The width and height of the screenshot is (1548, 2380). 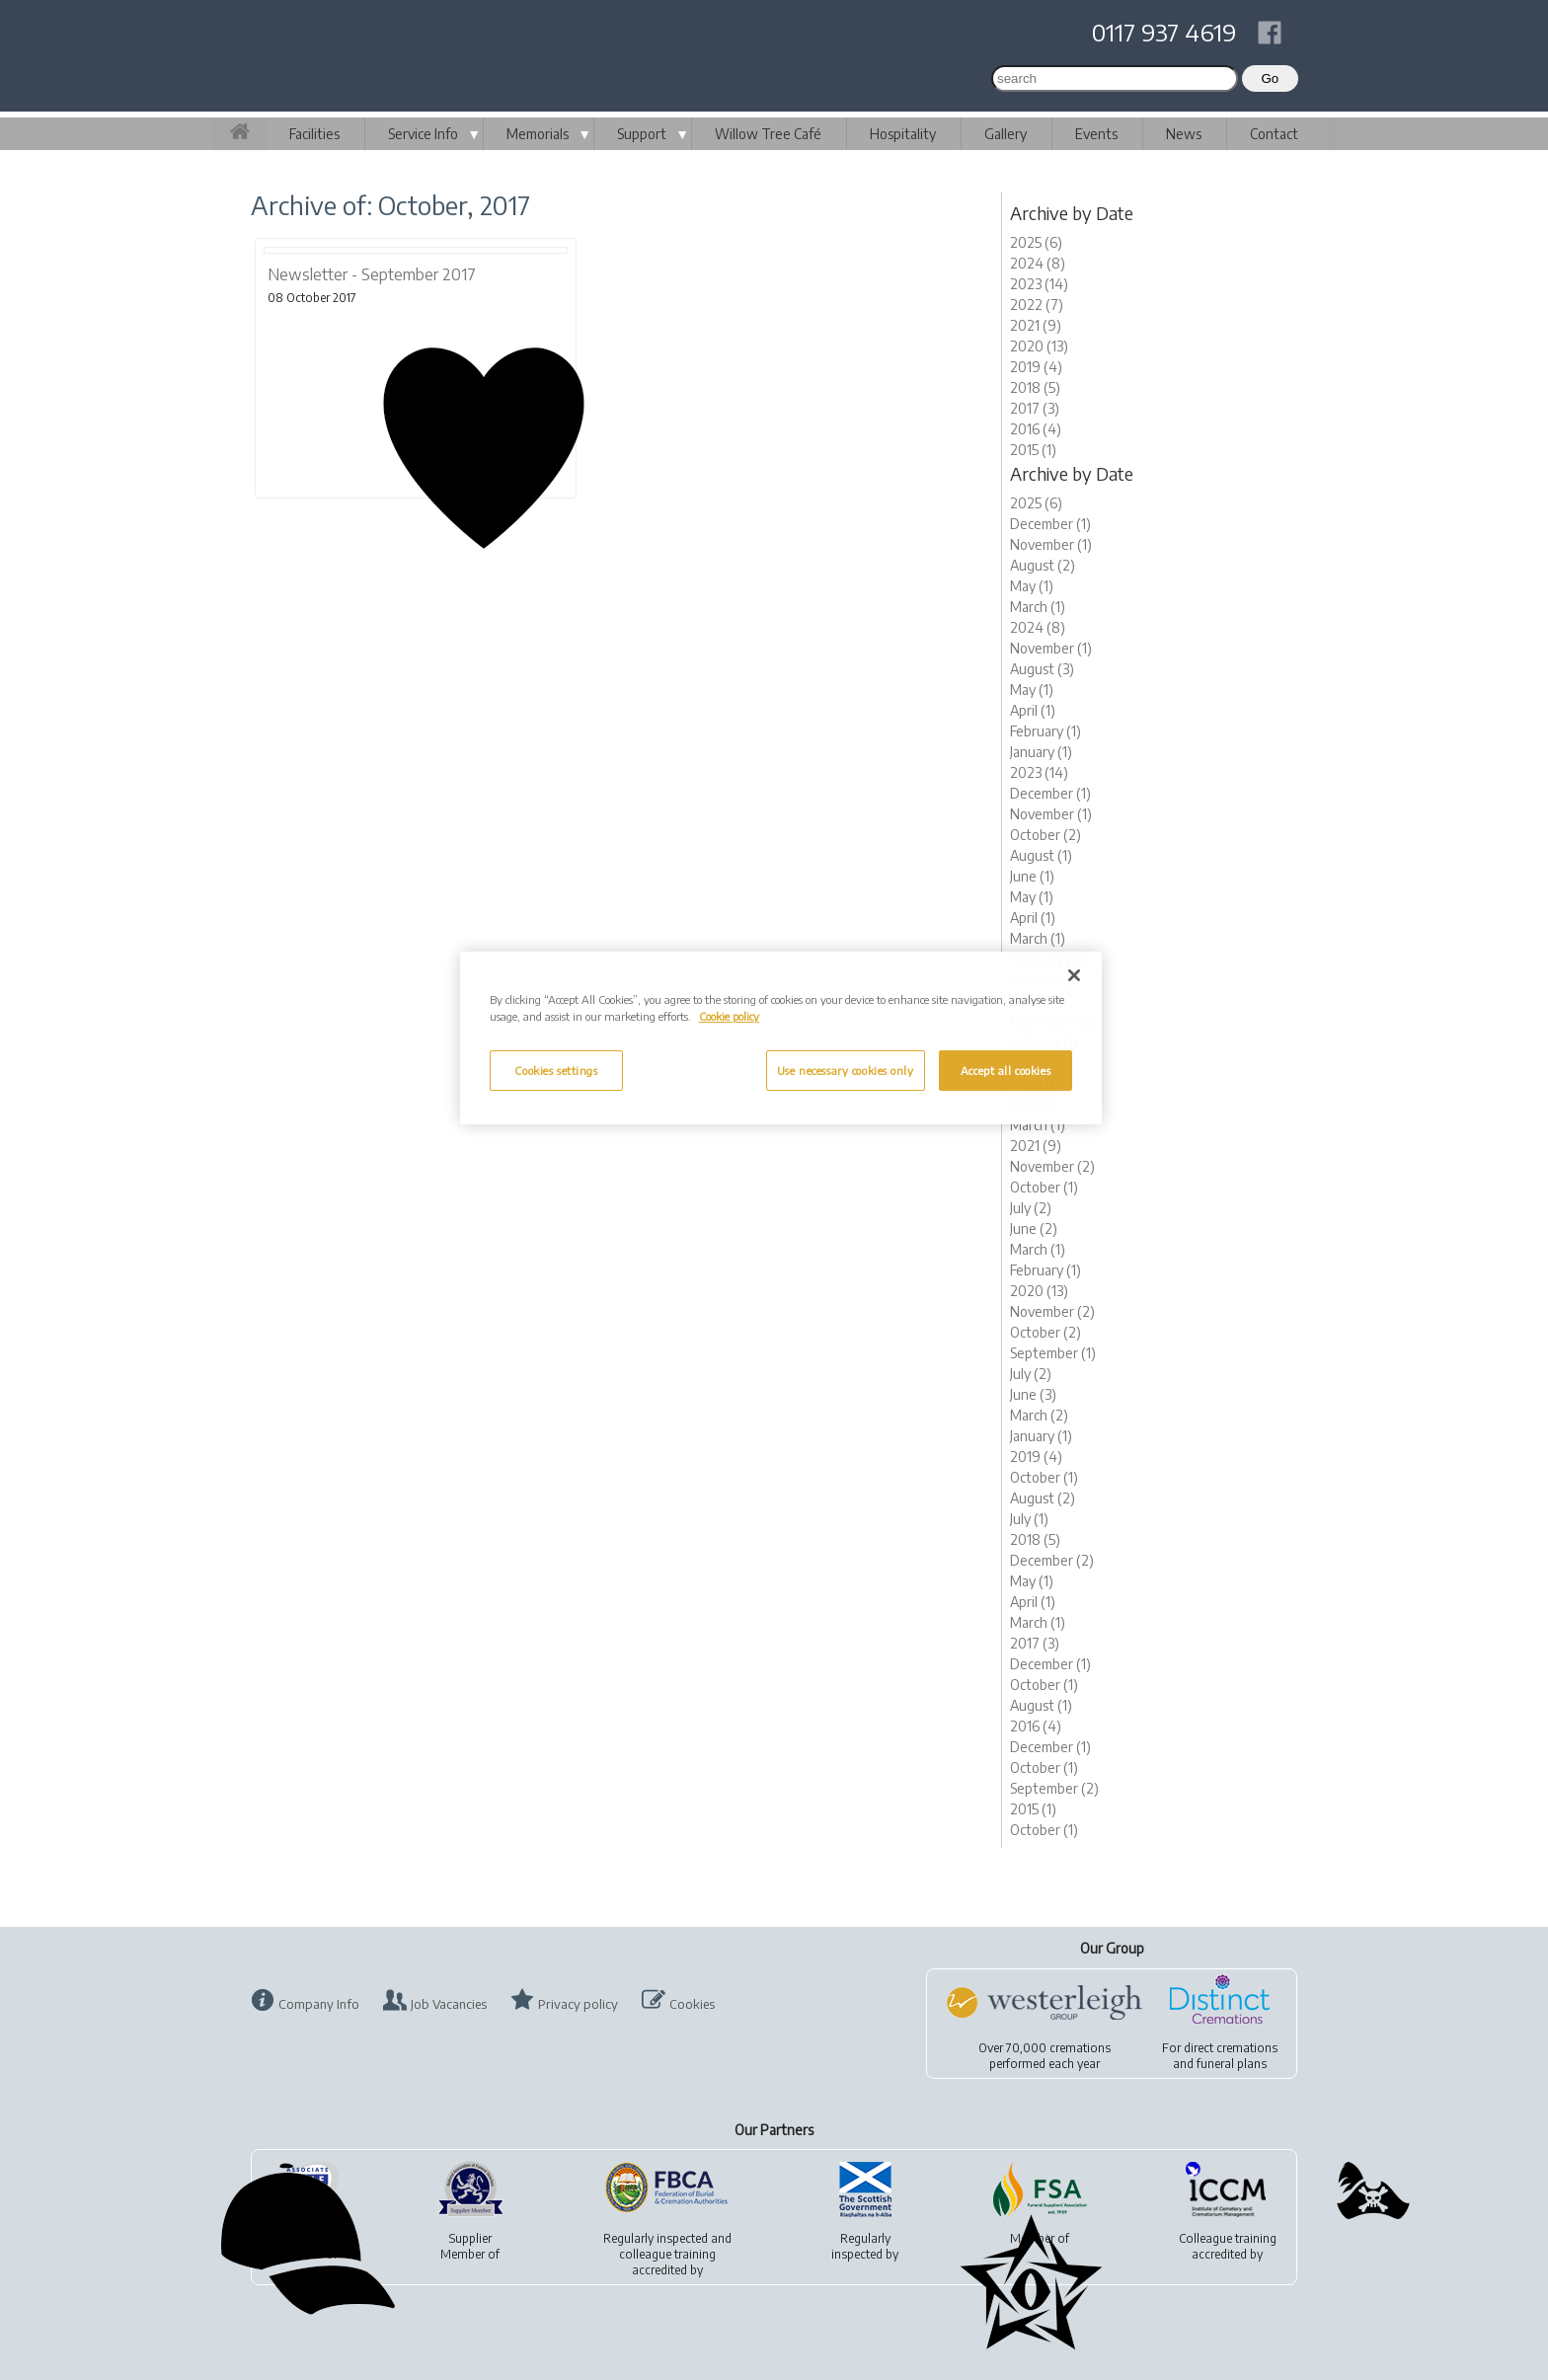 What do you see at coordinates (484, 448) in the screenshot?
I see `add to favorites` at bounding box center [484, 448].